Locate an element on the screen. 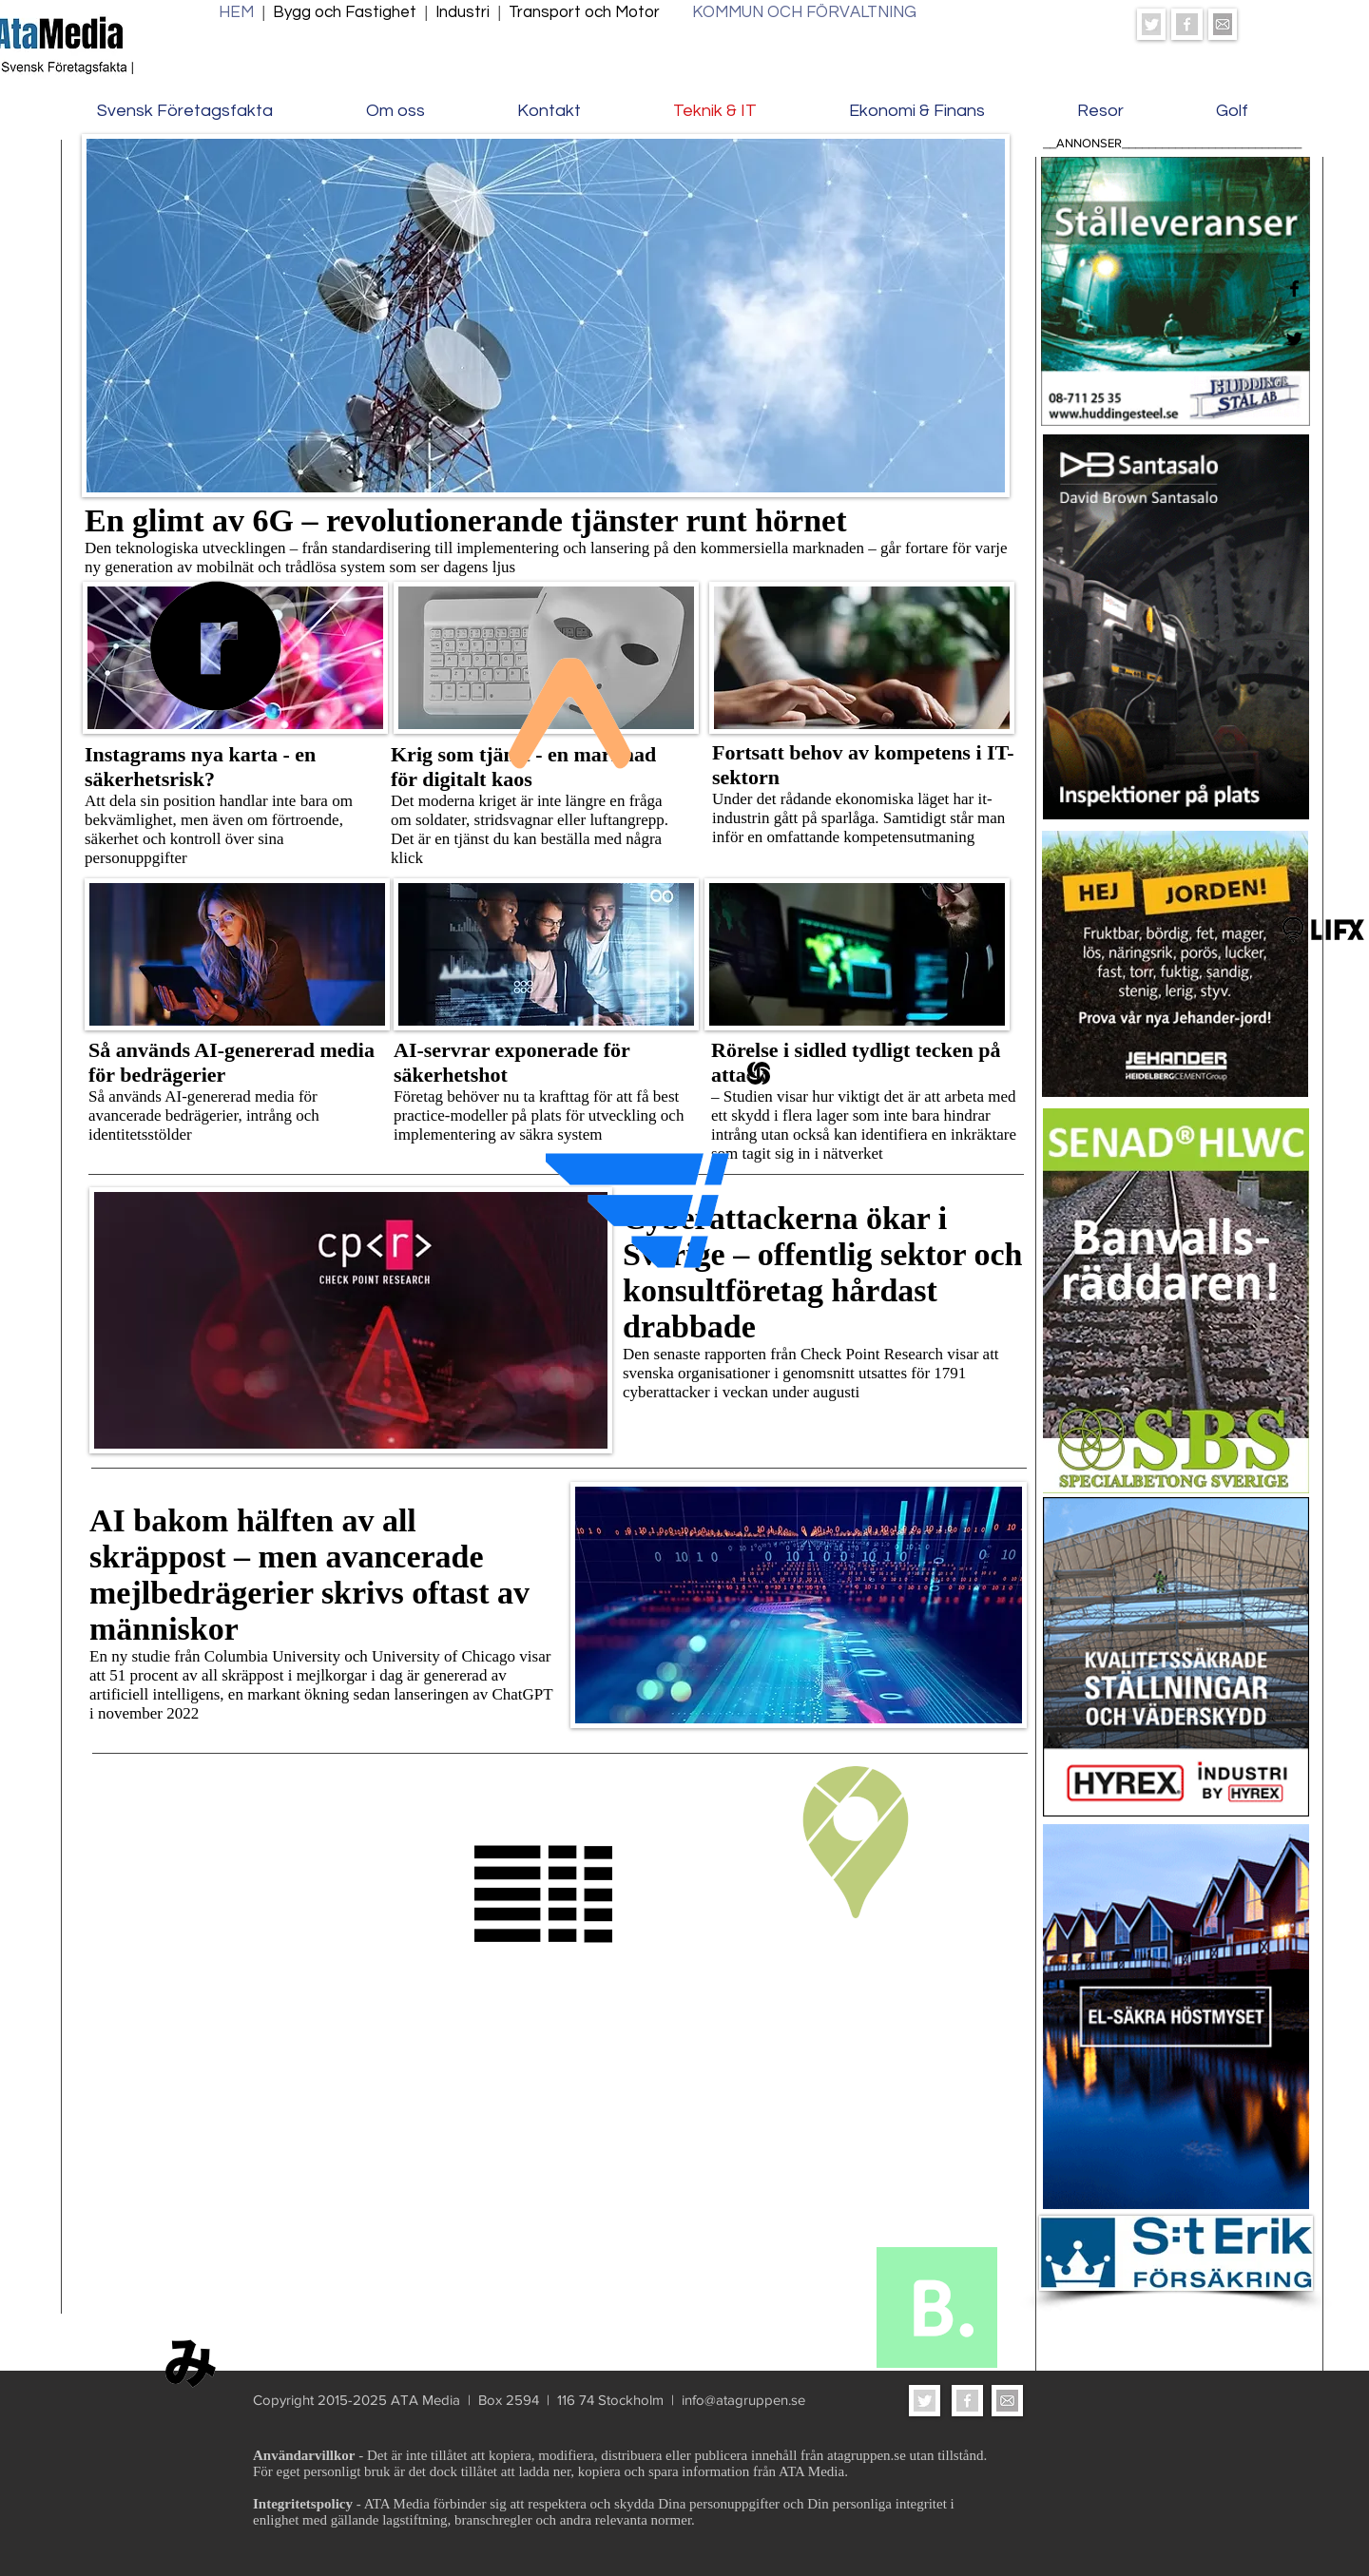 The image size is (1369, 2576). open the LIFX smart lighting app is located at coordinates (1323, 930).